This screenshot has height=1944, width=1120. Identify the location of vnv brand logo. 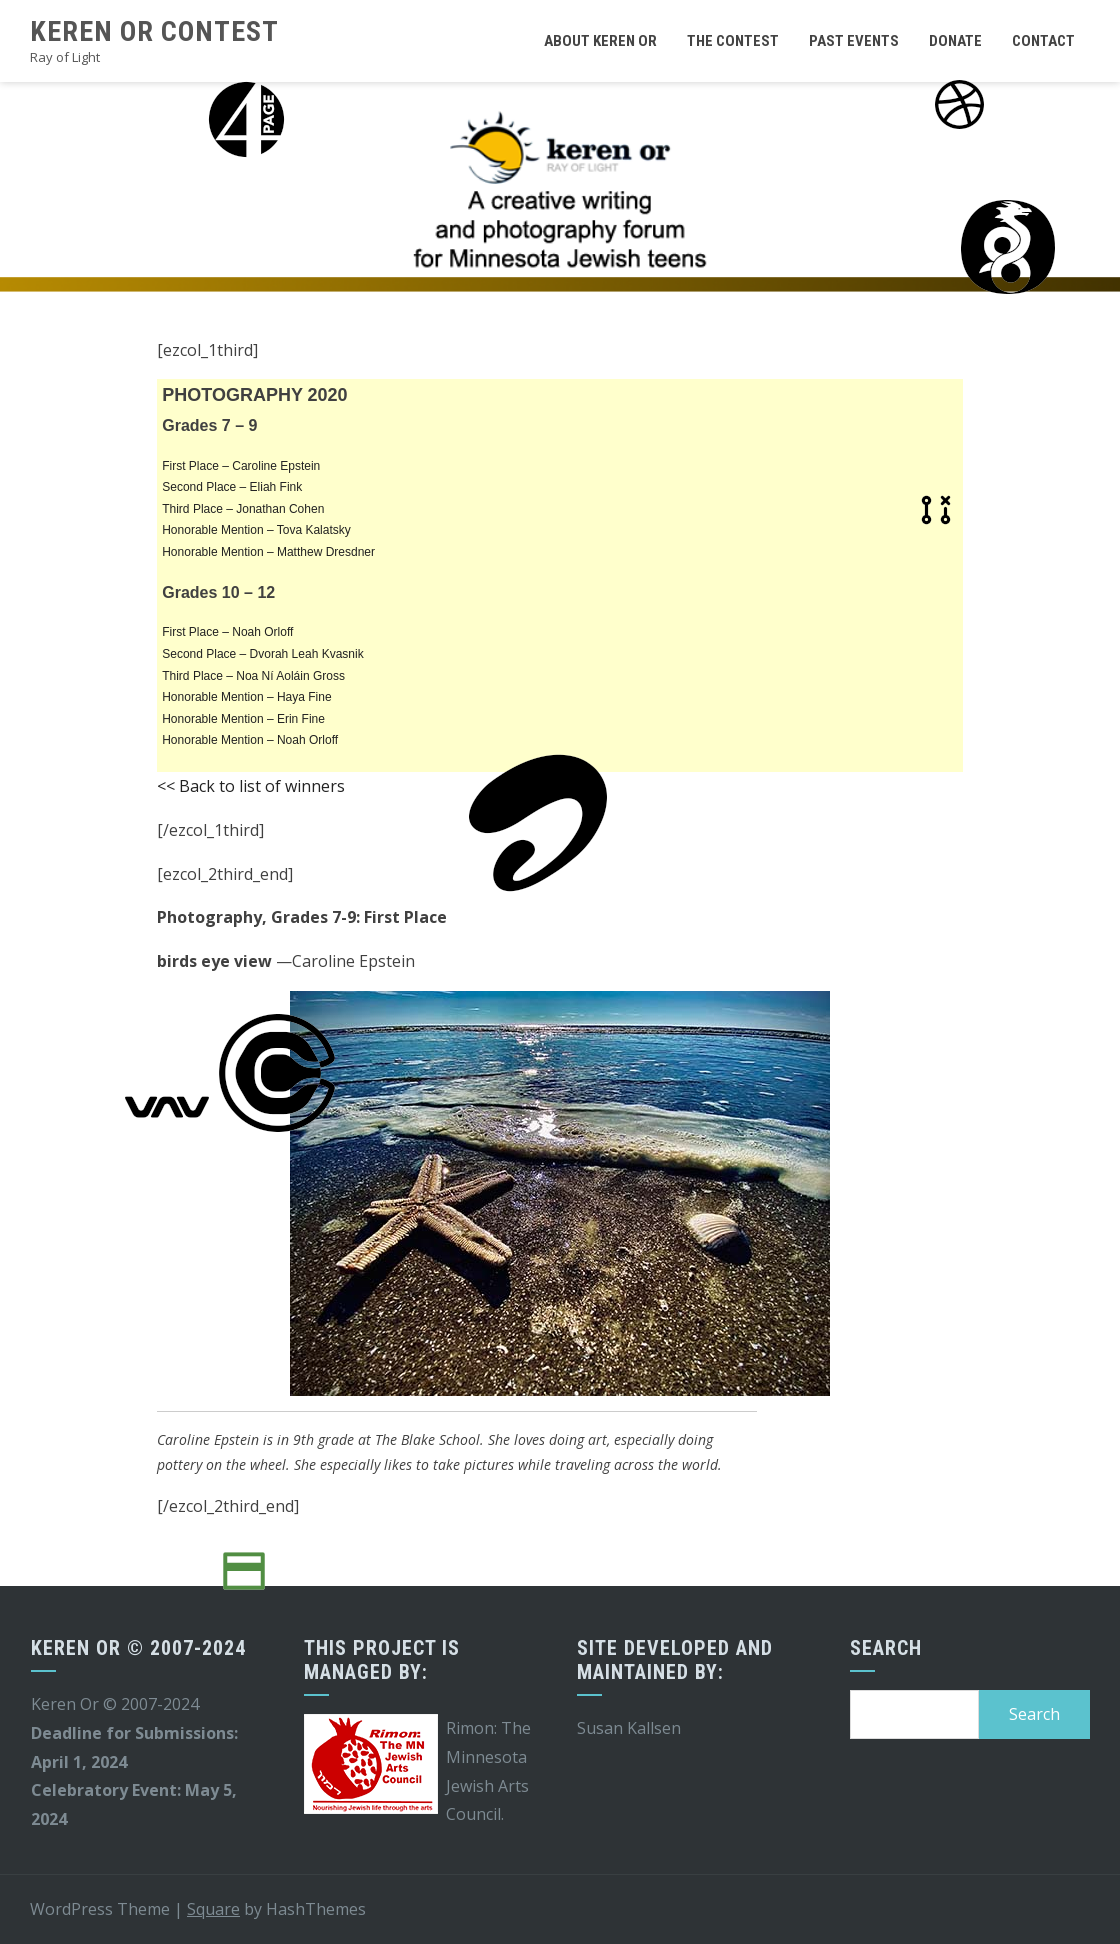
(167, 1105).